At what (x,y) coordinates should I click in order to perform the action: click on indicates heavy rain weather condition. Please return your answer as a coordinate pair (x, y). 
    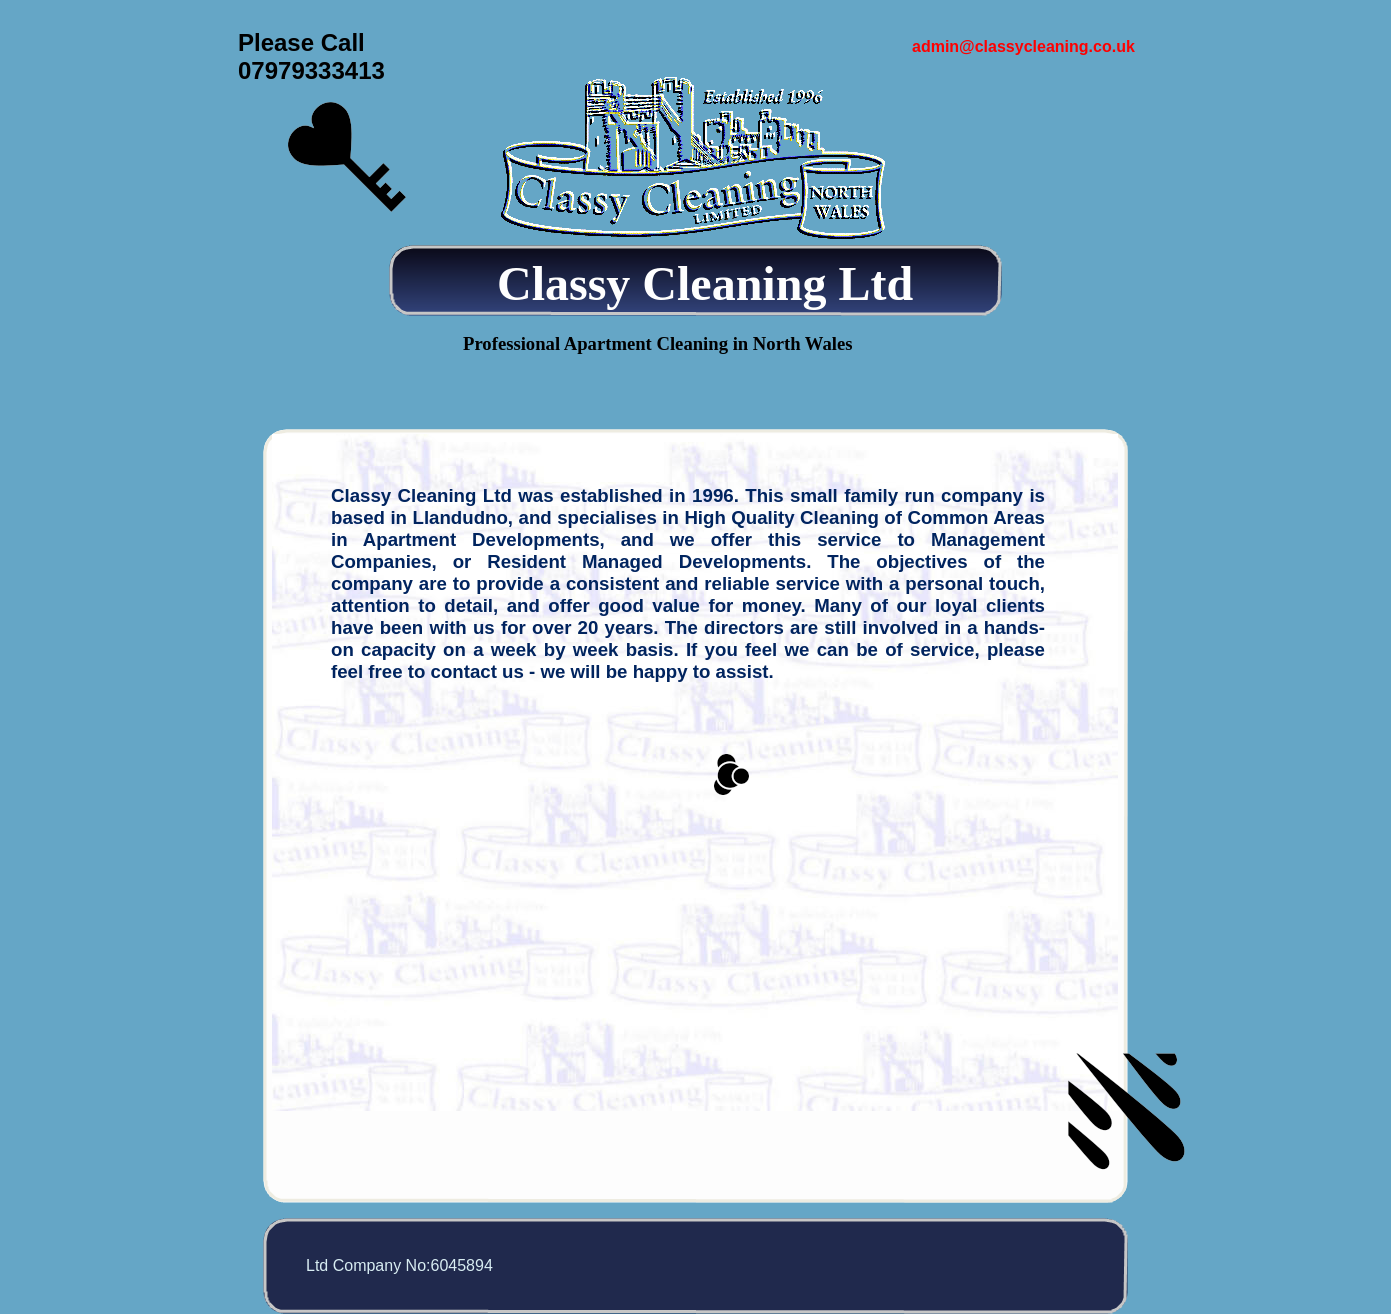
    Looking at the image, I should click on (1127, 1111).